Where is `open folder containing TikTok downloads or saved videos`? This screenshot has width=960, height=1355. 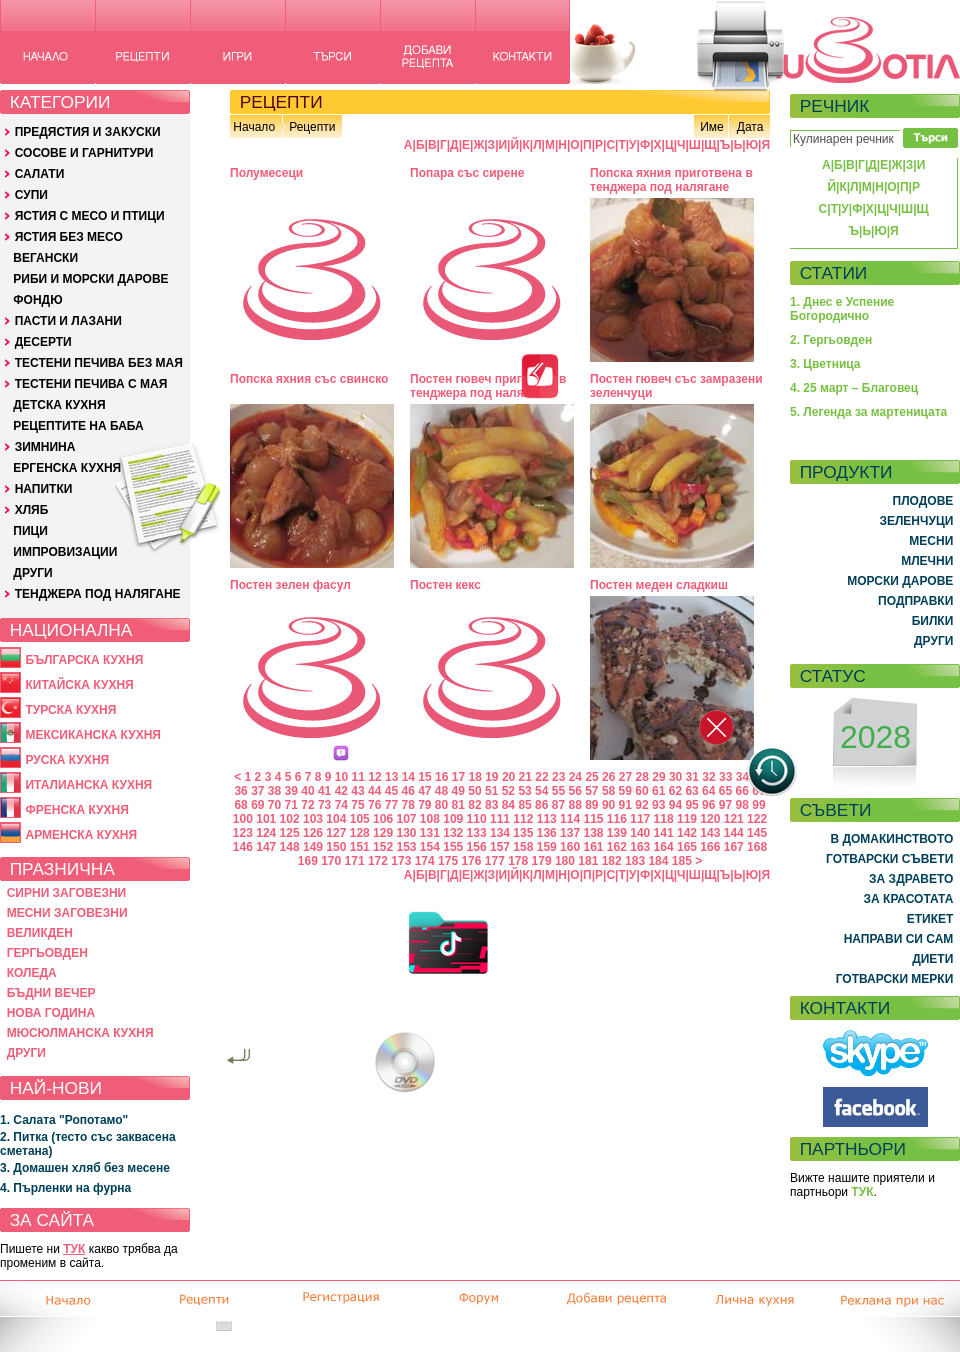
open folder containing TikTok downloads or saved videos is located at coordinates (448, 945).